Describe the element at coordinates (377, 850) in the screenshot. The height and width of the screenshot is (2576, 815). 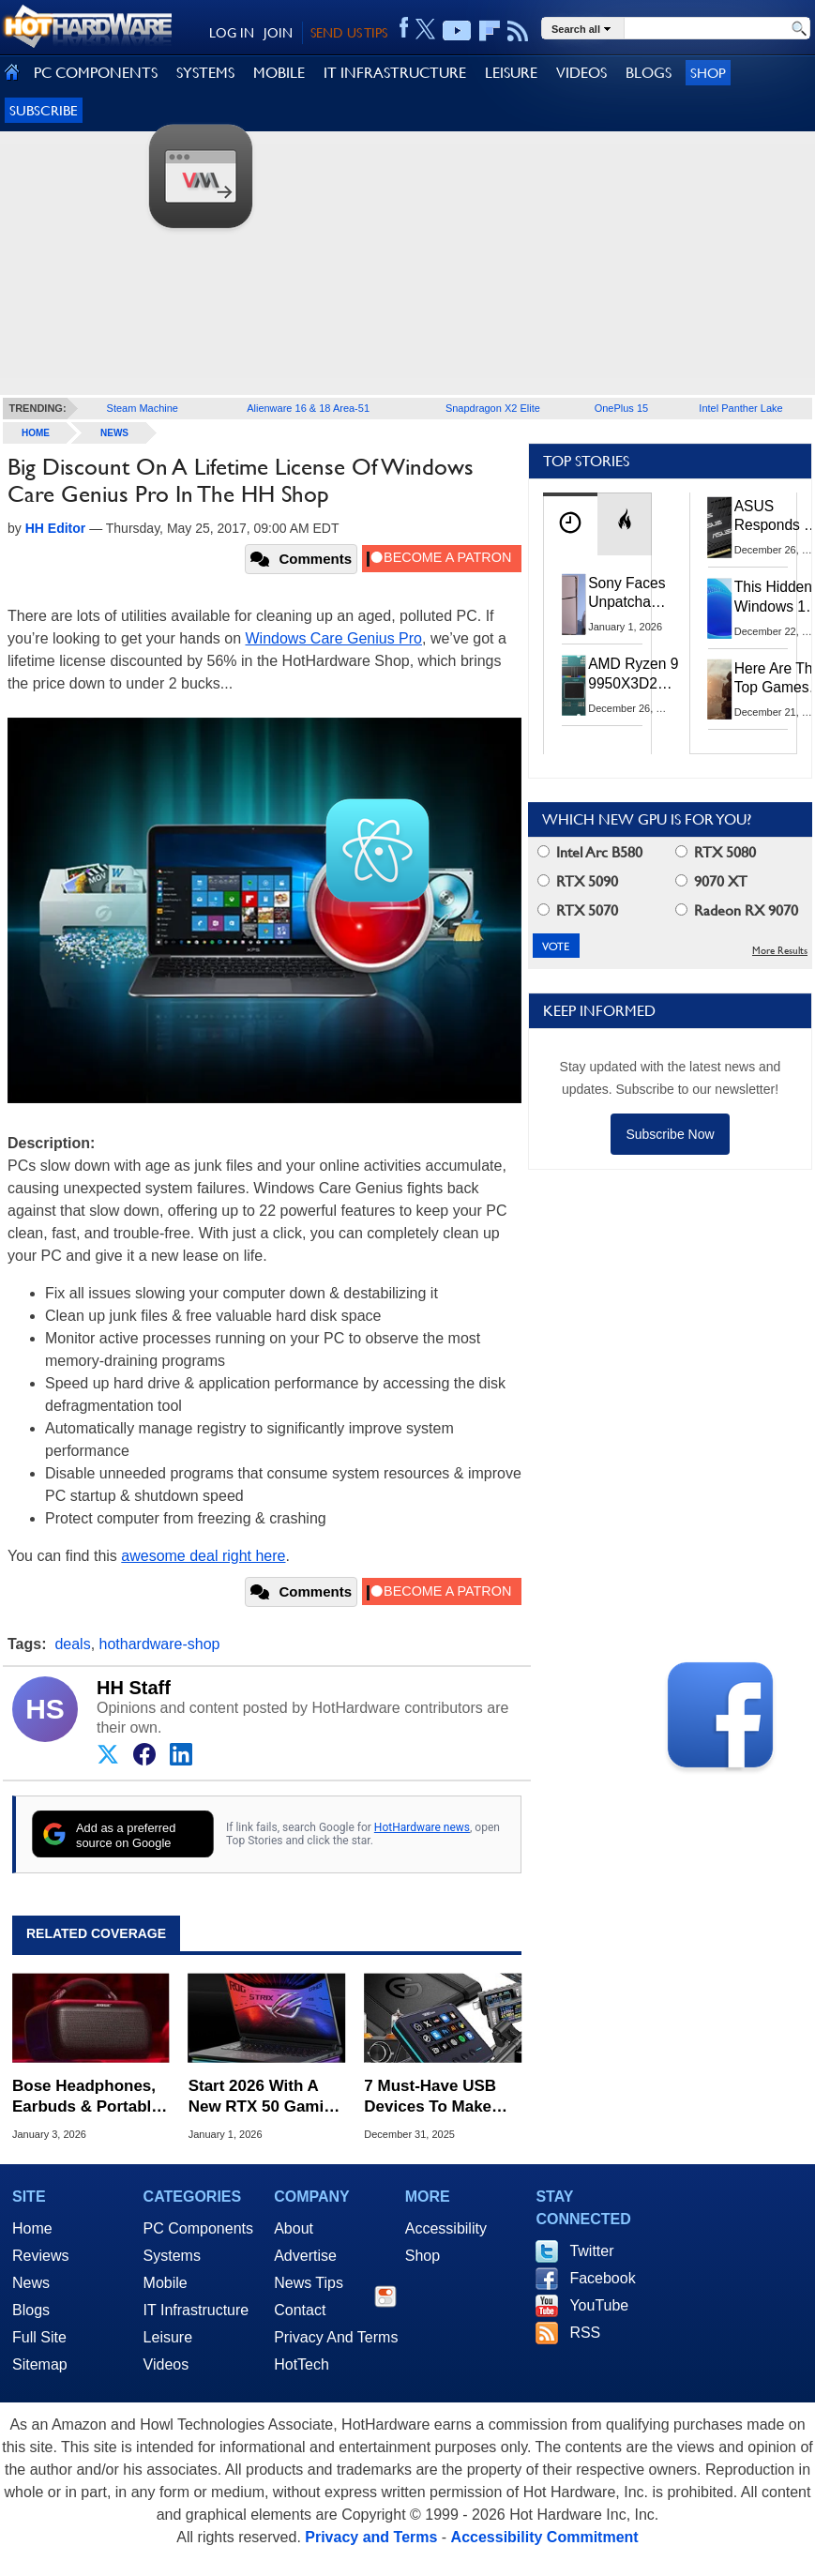
I see `launch an electron-based application` at that location.